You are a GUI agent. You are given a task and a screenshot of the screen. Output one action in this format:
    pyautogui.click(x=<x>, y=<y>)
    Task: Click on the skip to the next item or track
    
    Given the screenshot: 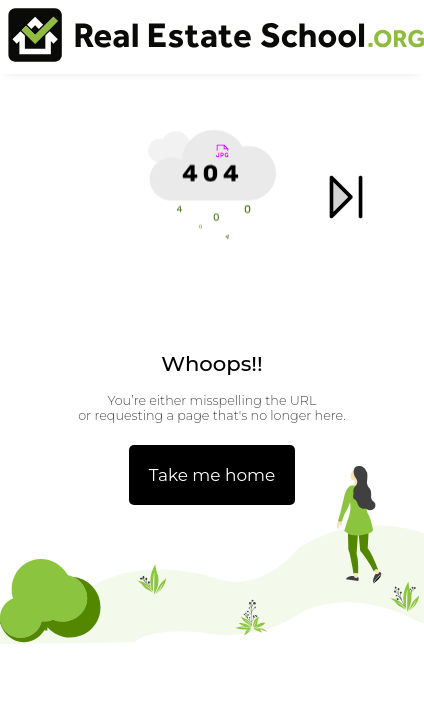 What is the action you would take?
    pyautogui.click(x=347, y=197)
    